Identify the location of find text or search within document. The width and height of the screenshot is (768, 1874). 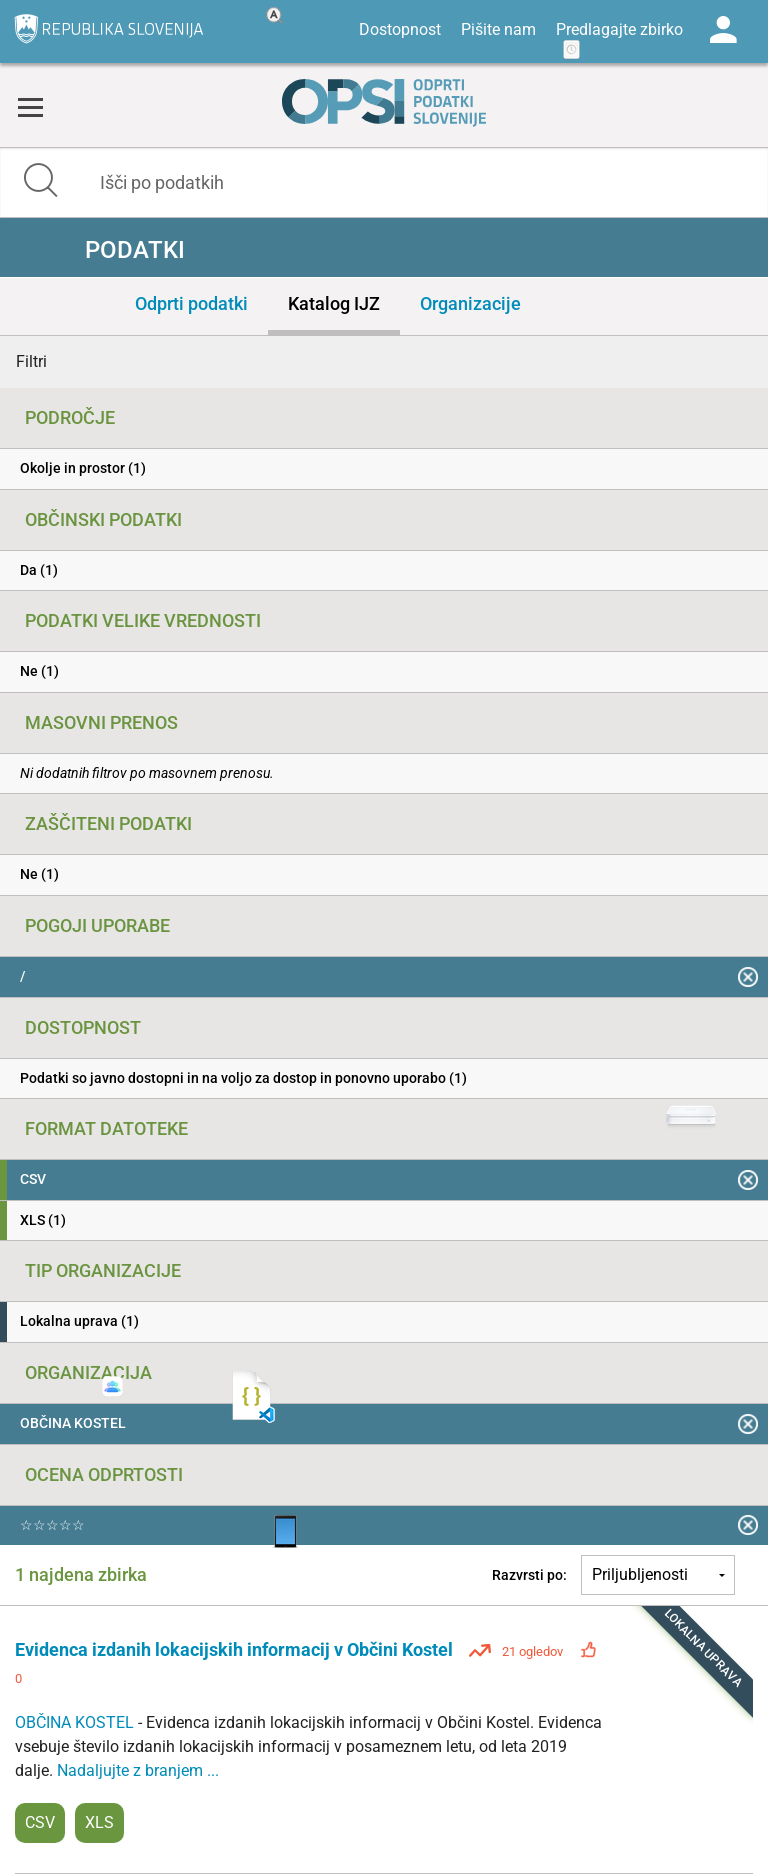
(274, 15).